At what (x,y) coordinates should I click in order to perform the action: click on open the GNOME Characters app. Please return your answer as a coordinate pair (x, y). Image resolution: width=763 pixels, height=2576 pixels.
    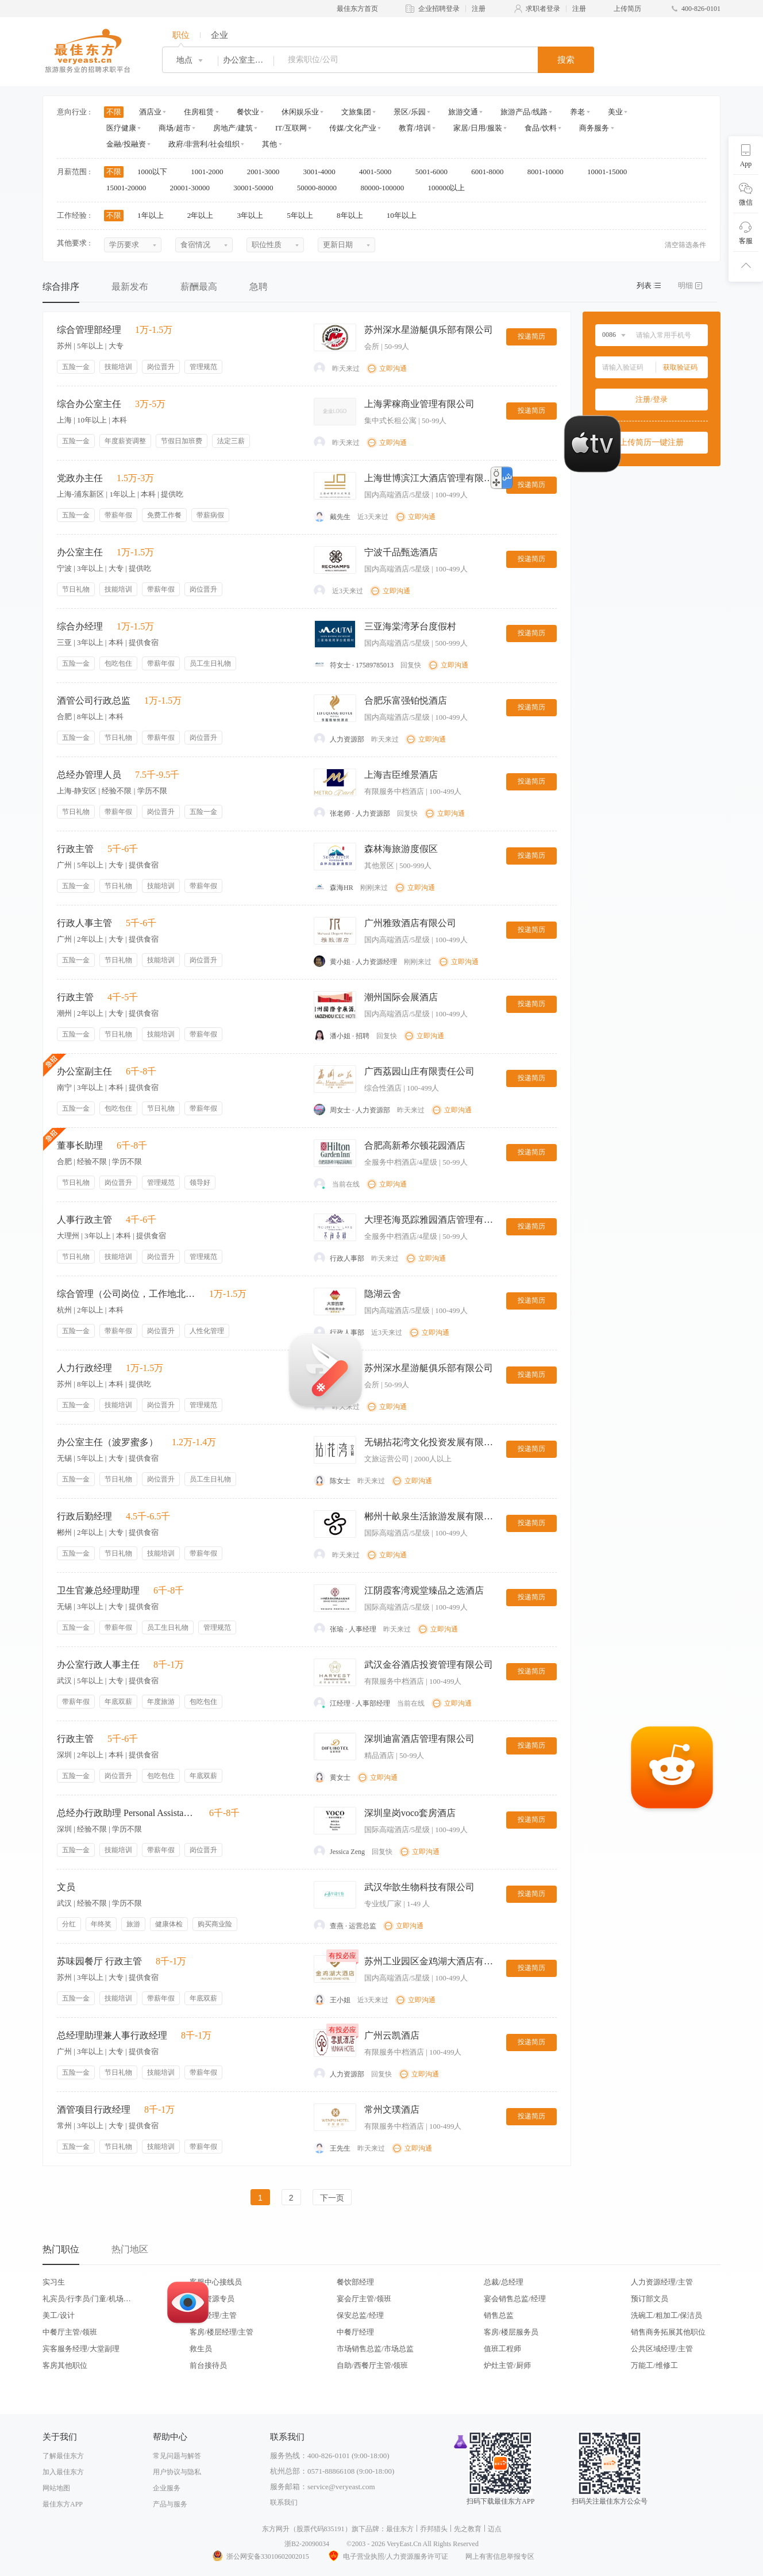
    Looking at the image, I should click on (502, 478).